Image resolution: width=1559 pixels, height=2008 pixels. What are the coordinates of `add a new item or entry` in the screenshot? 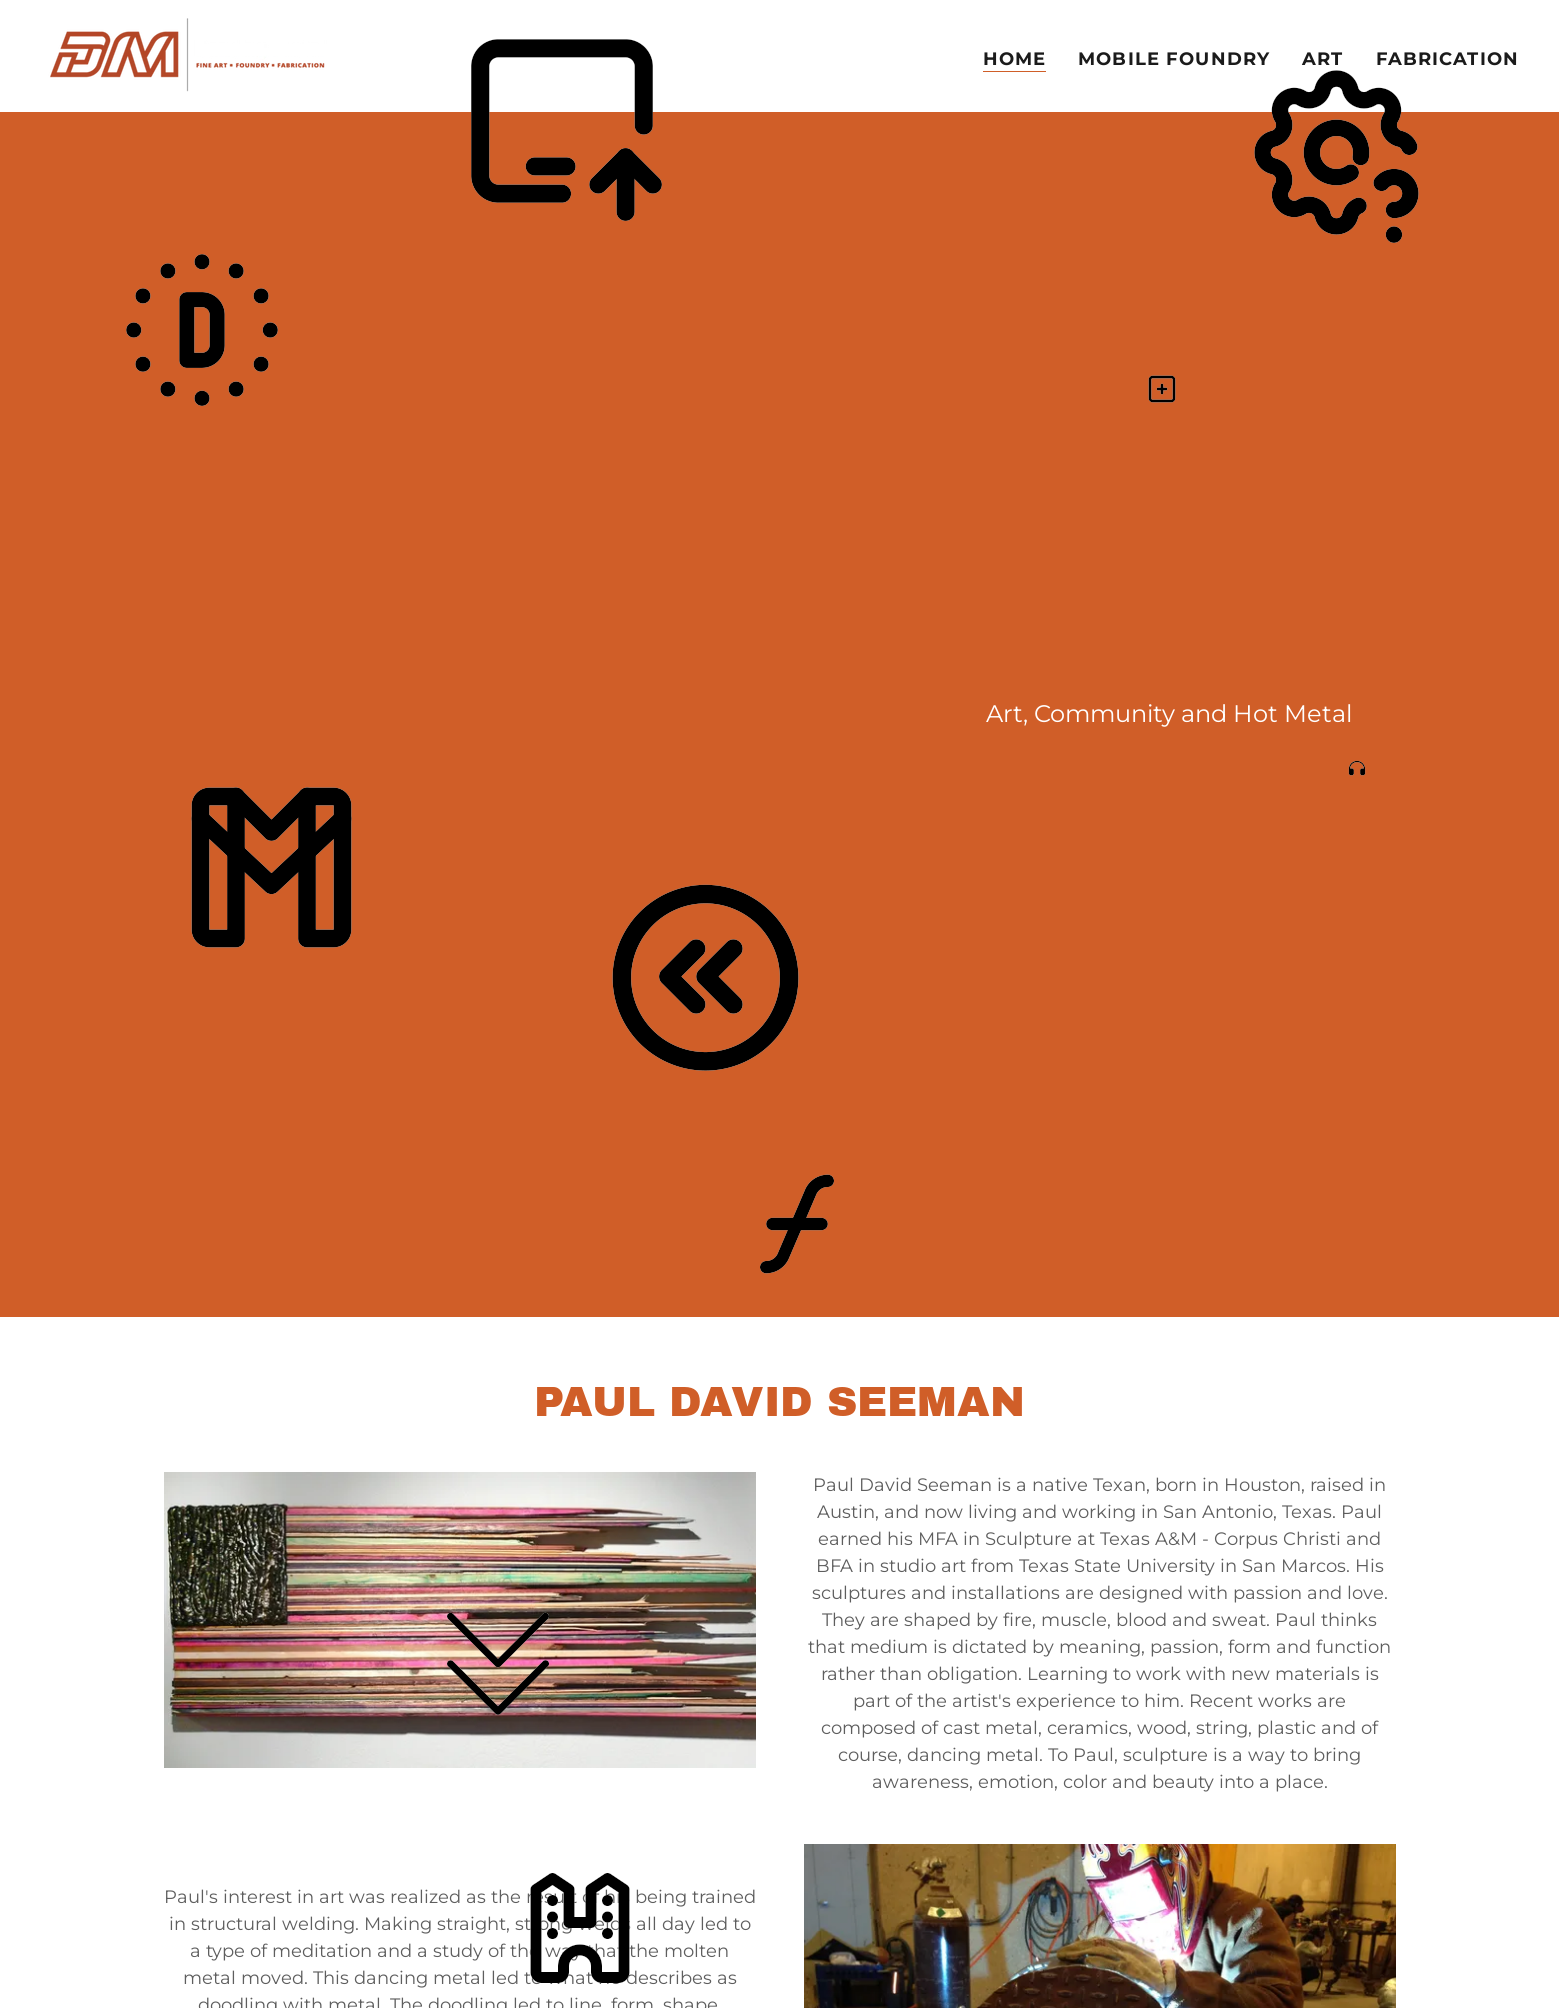 It's located at (1162, 389).